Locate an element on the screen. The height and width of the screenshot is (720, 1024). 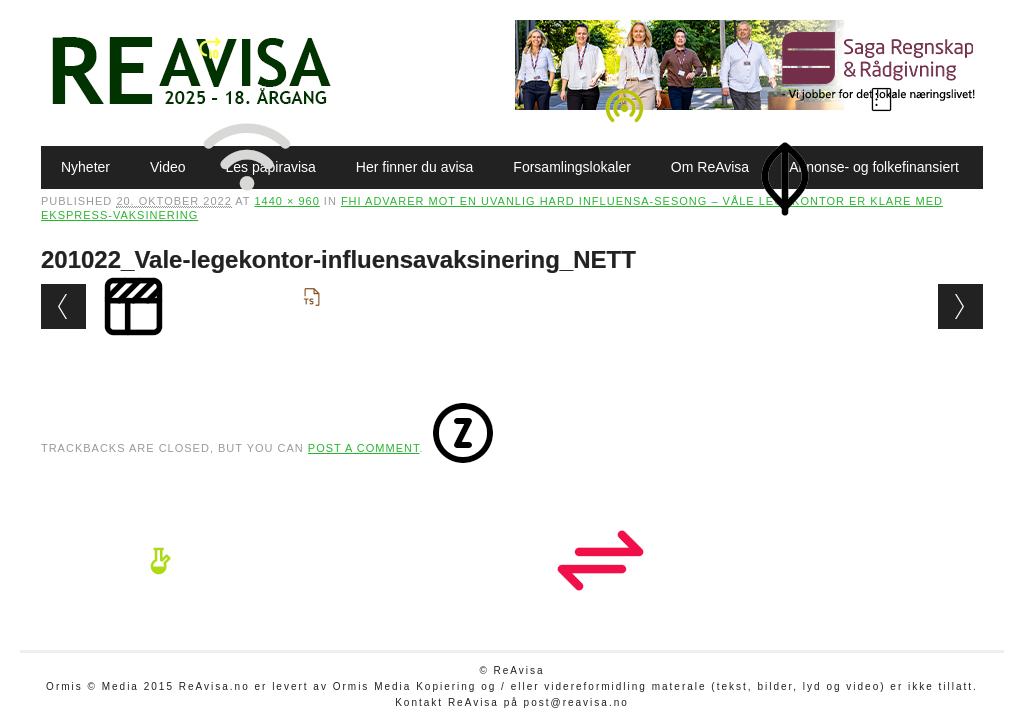
view screenplay or script documents is located at coordinates (881, 99).